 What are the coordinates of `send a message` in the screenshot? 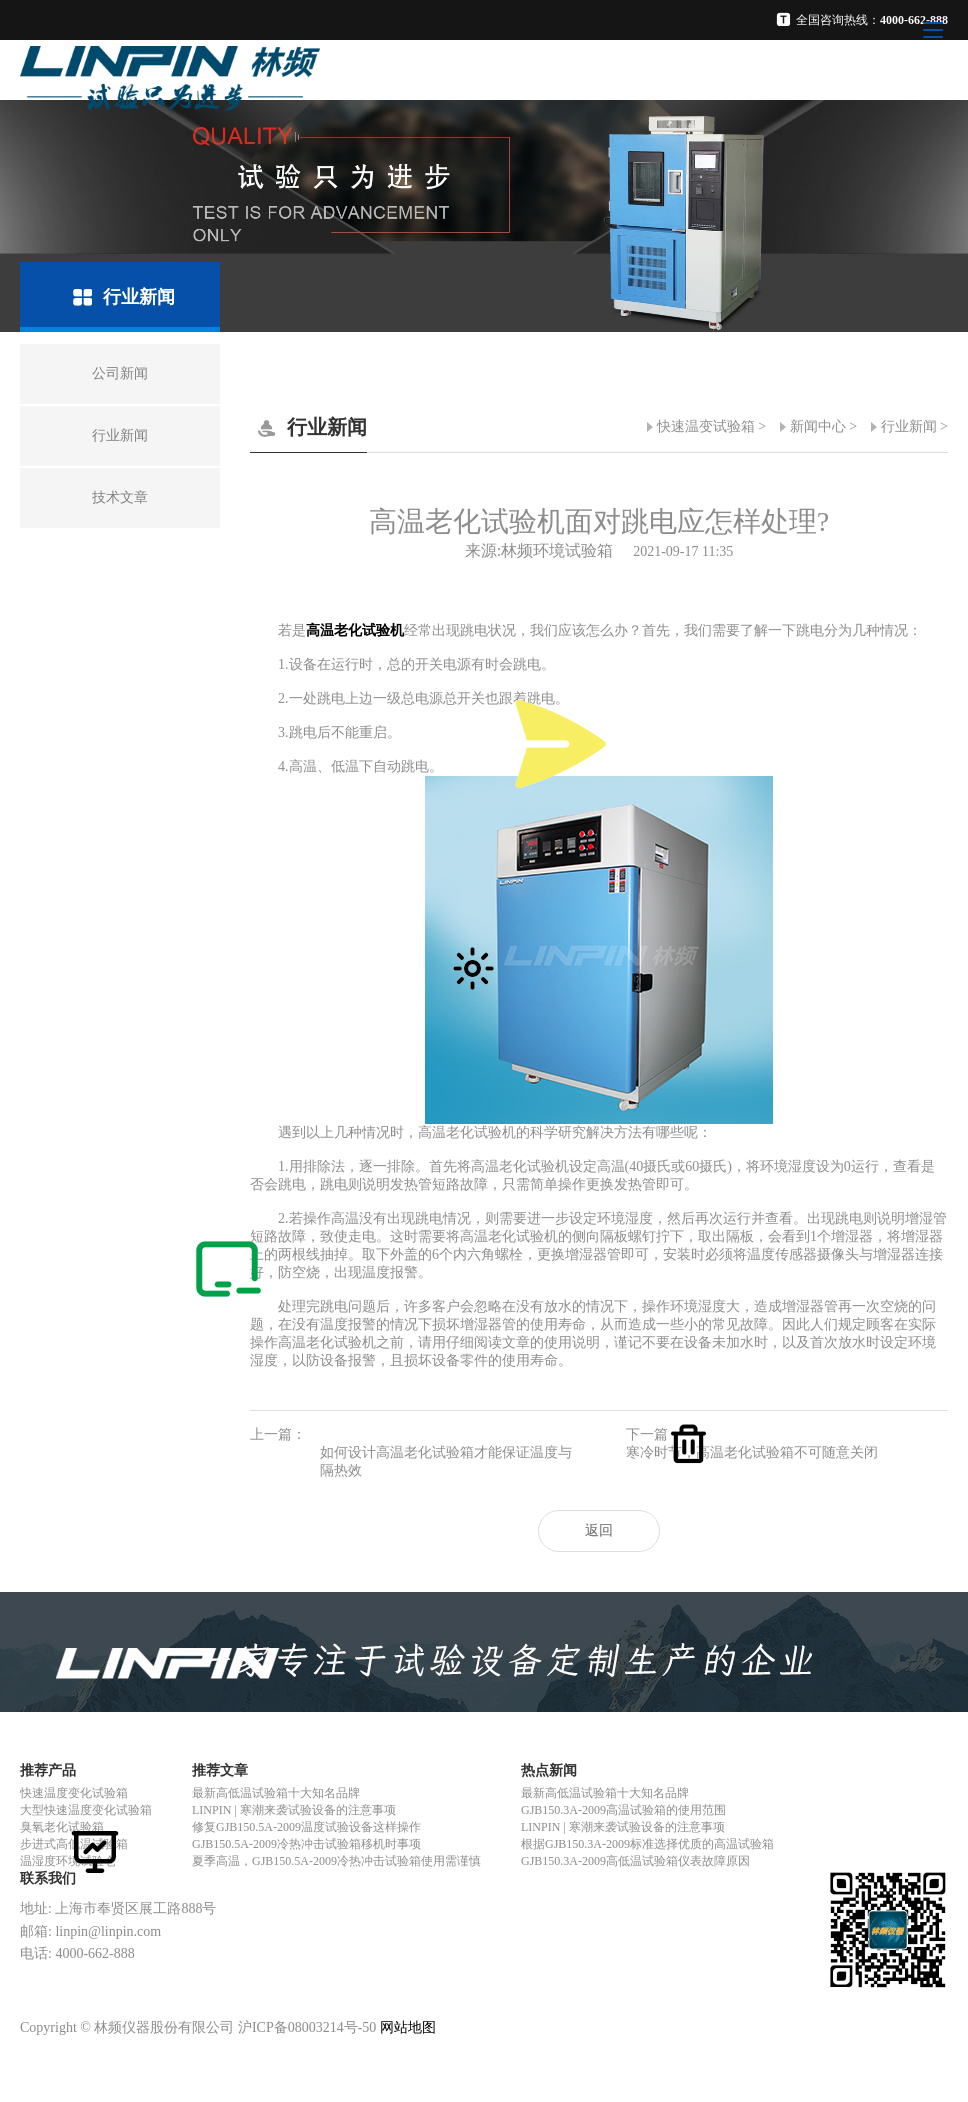 It's located at (559, 744).